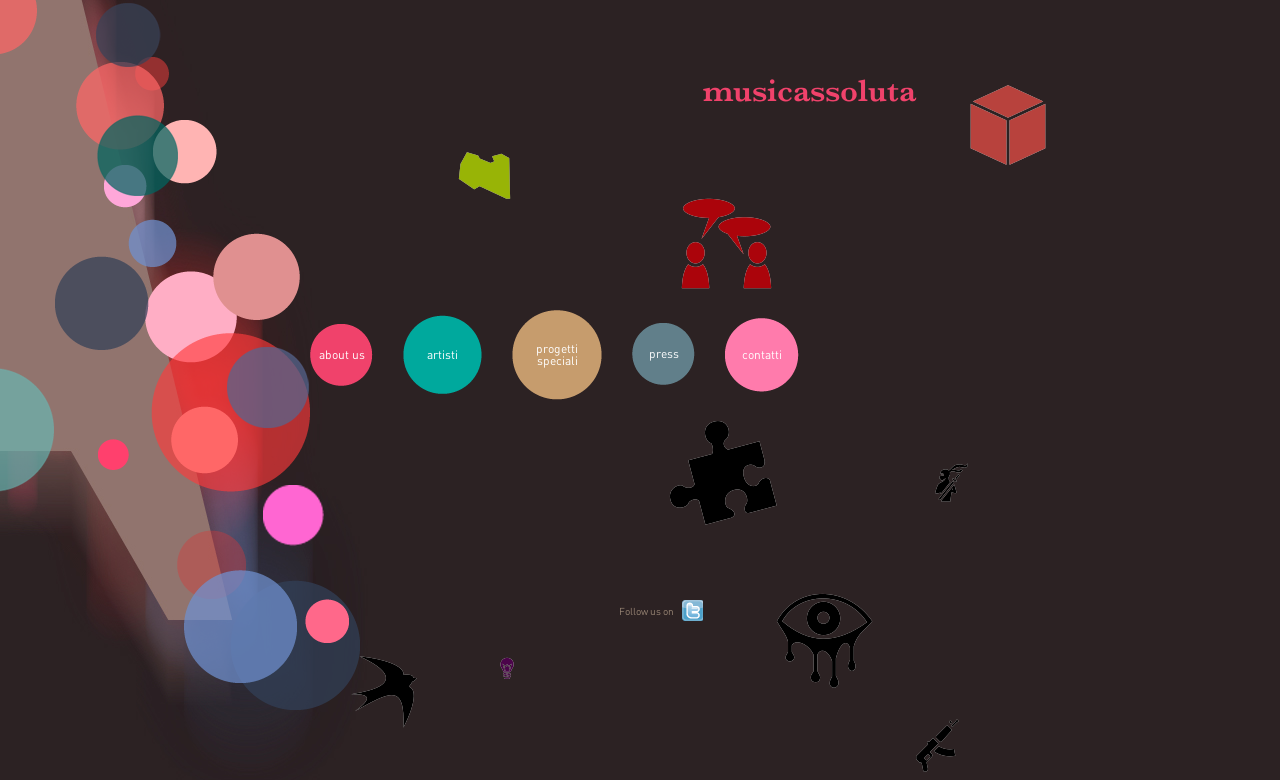 The image size is (1280, 780). I want to click on select Libya on the map, so click(484, 175).